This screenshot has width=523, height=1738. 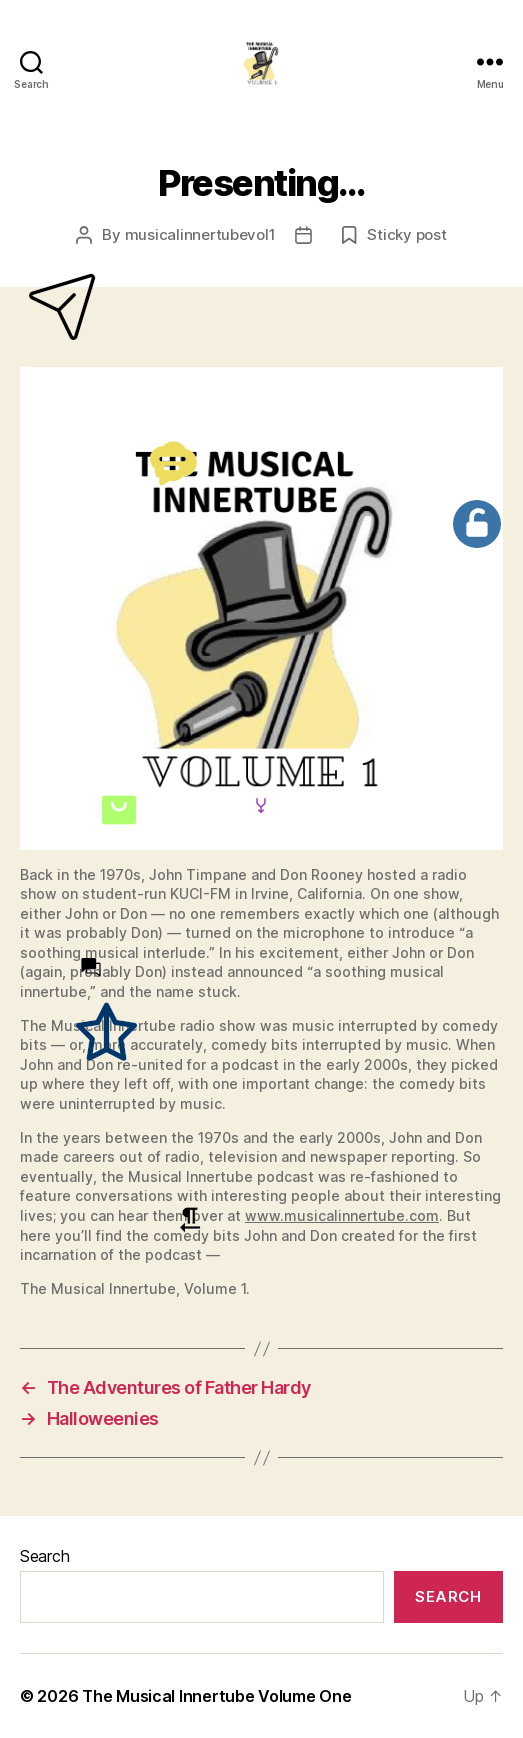 What do you see at coordinates (91, 967) in the screenshot?
I see `open your conversations` at bounding box center [91, 967].